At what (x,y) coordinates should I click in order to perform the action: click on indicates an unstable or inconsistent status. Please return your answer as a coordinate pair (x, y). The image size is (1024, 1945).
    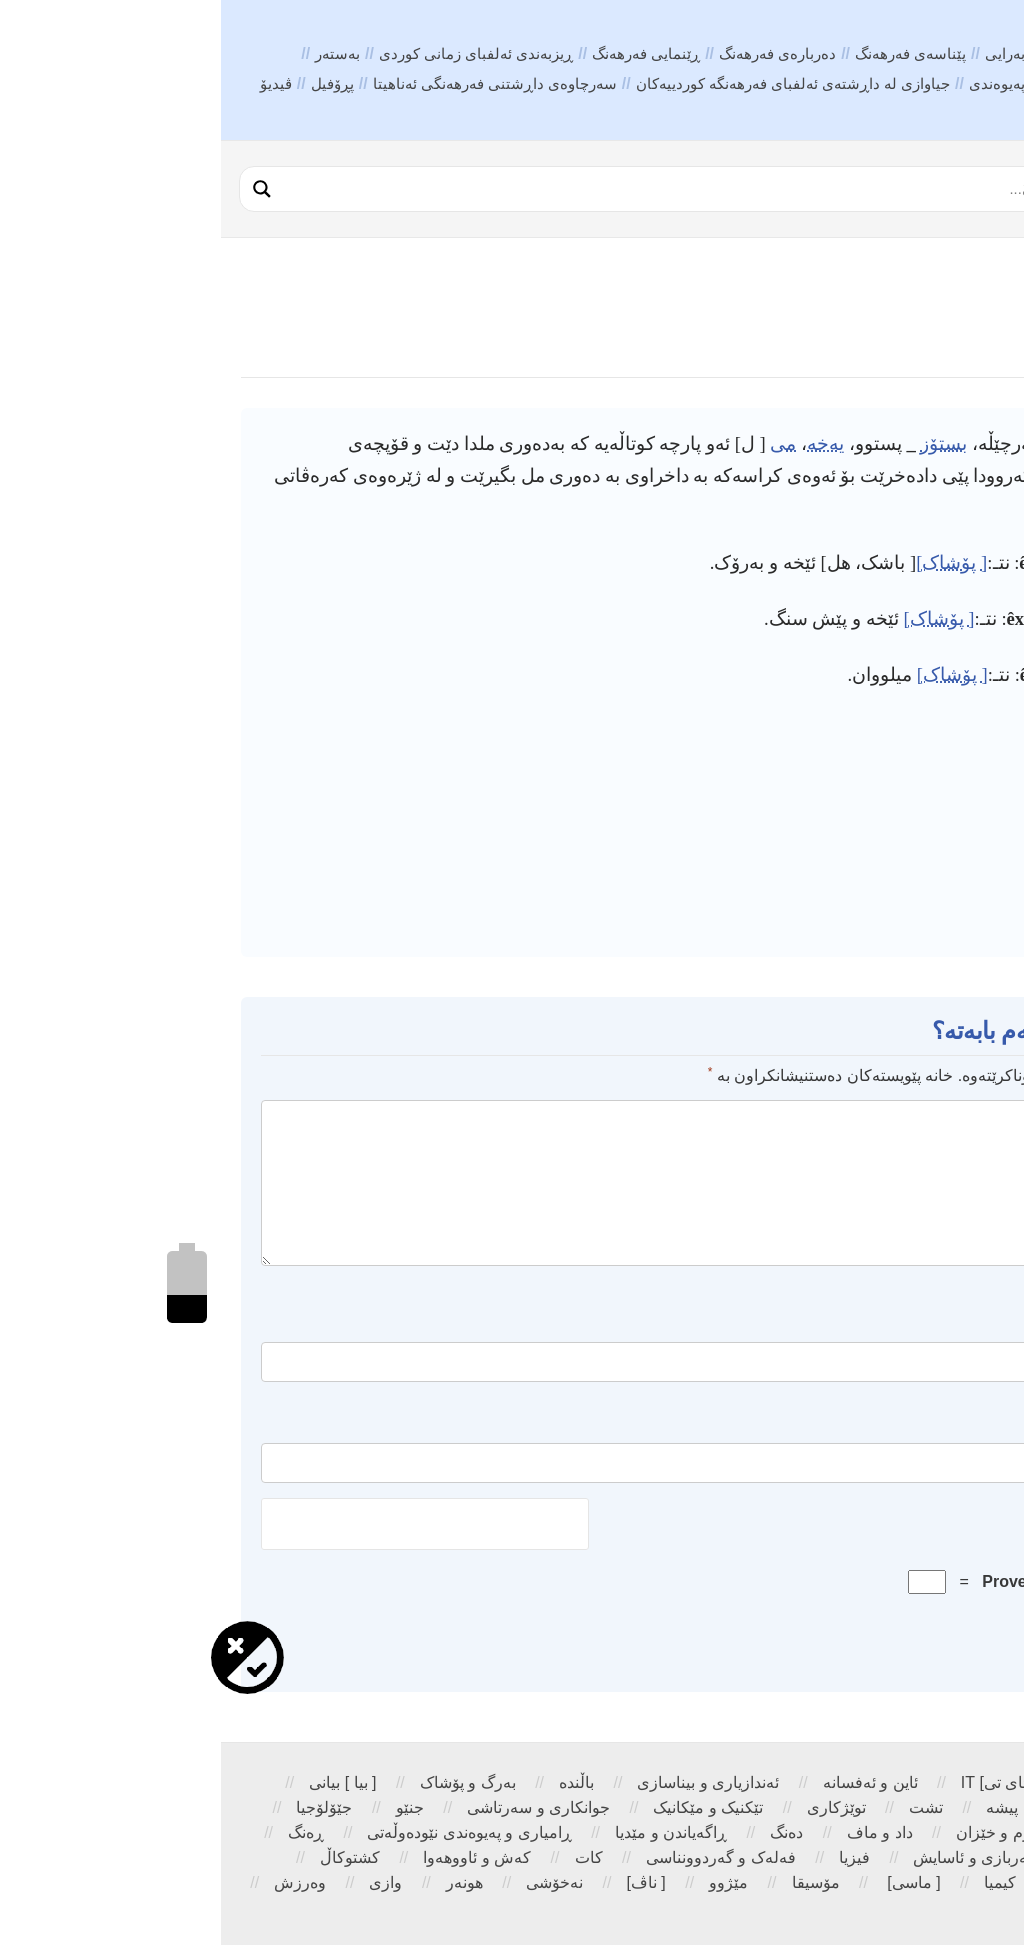
    Looking at the image, I should click on (247, 1657).